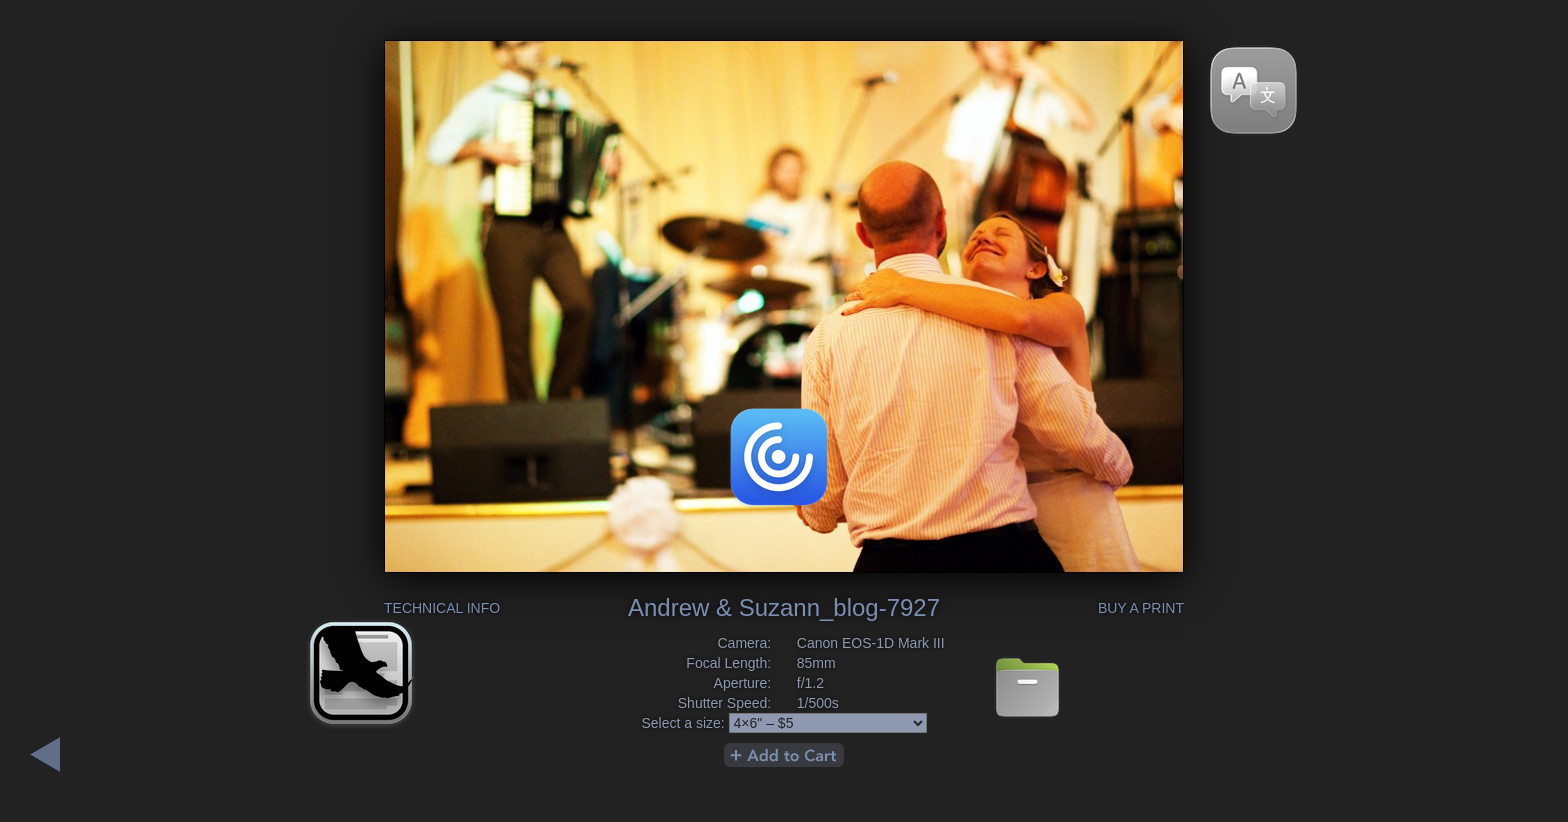  What do you see at coordinates (1027, 687) in the screenshot?
I see `open the file manager` at bounding box center [1027, 687].